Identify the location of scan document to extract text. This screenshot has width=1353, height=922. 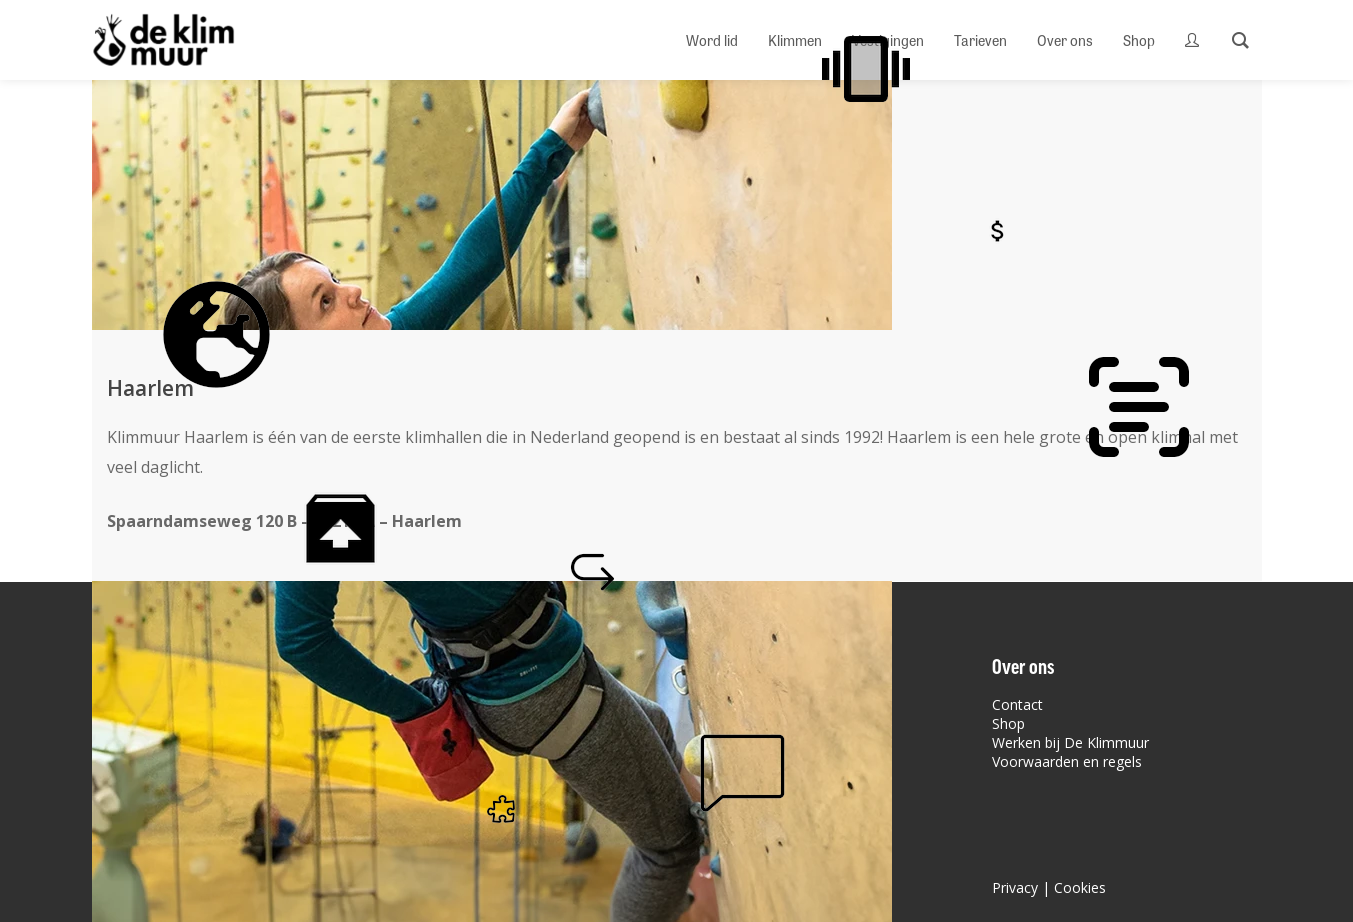
(1139, 407).